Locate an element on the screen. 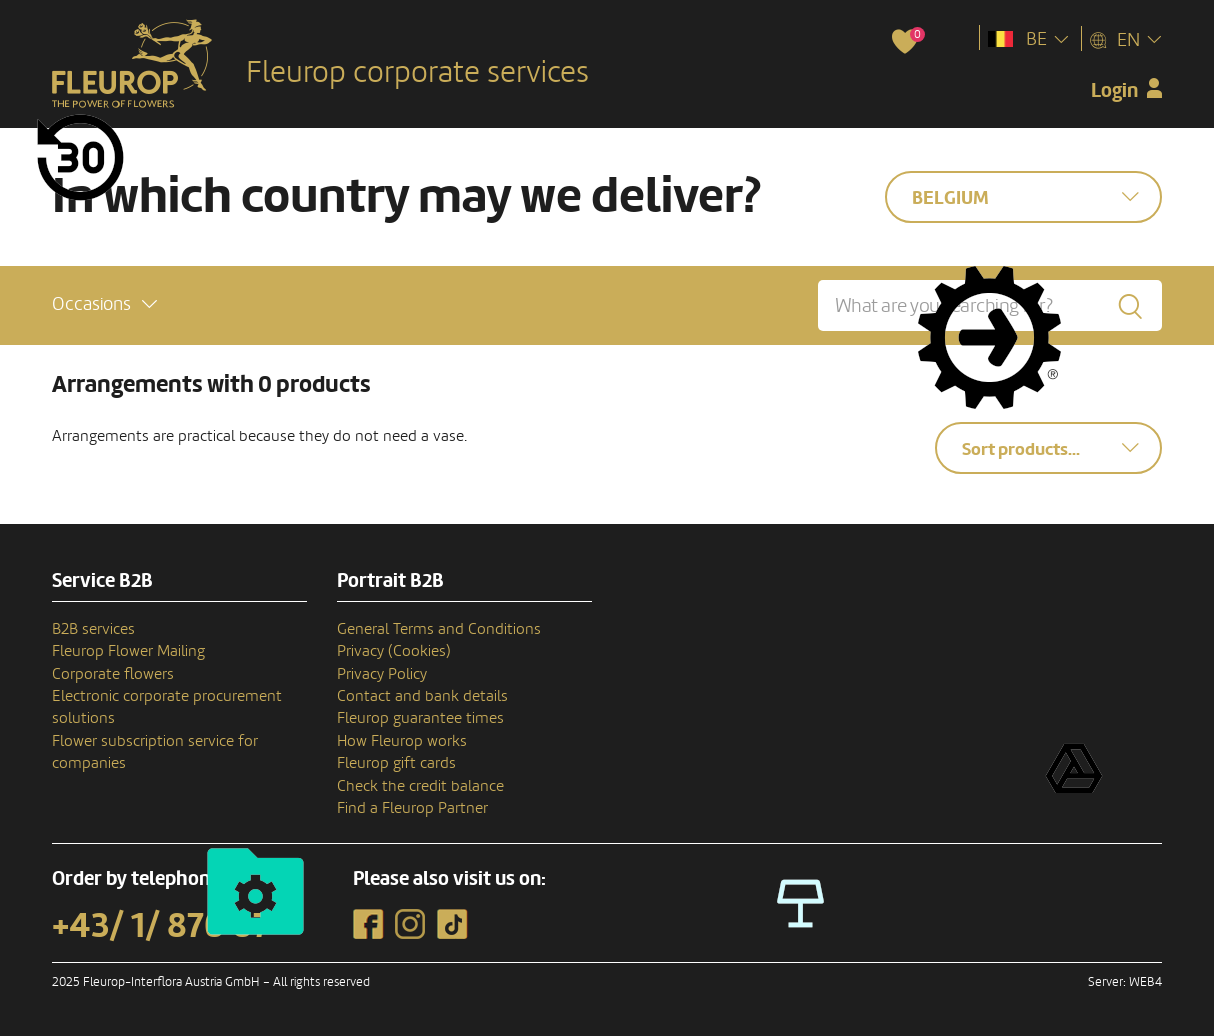 The width and height of the screenshot is (1214, 1036). open Apple Keynote presentation app is located at coordinates (800, 903).